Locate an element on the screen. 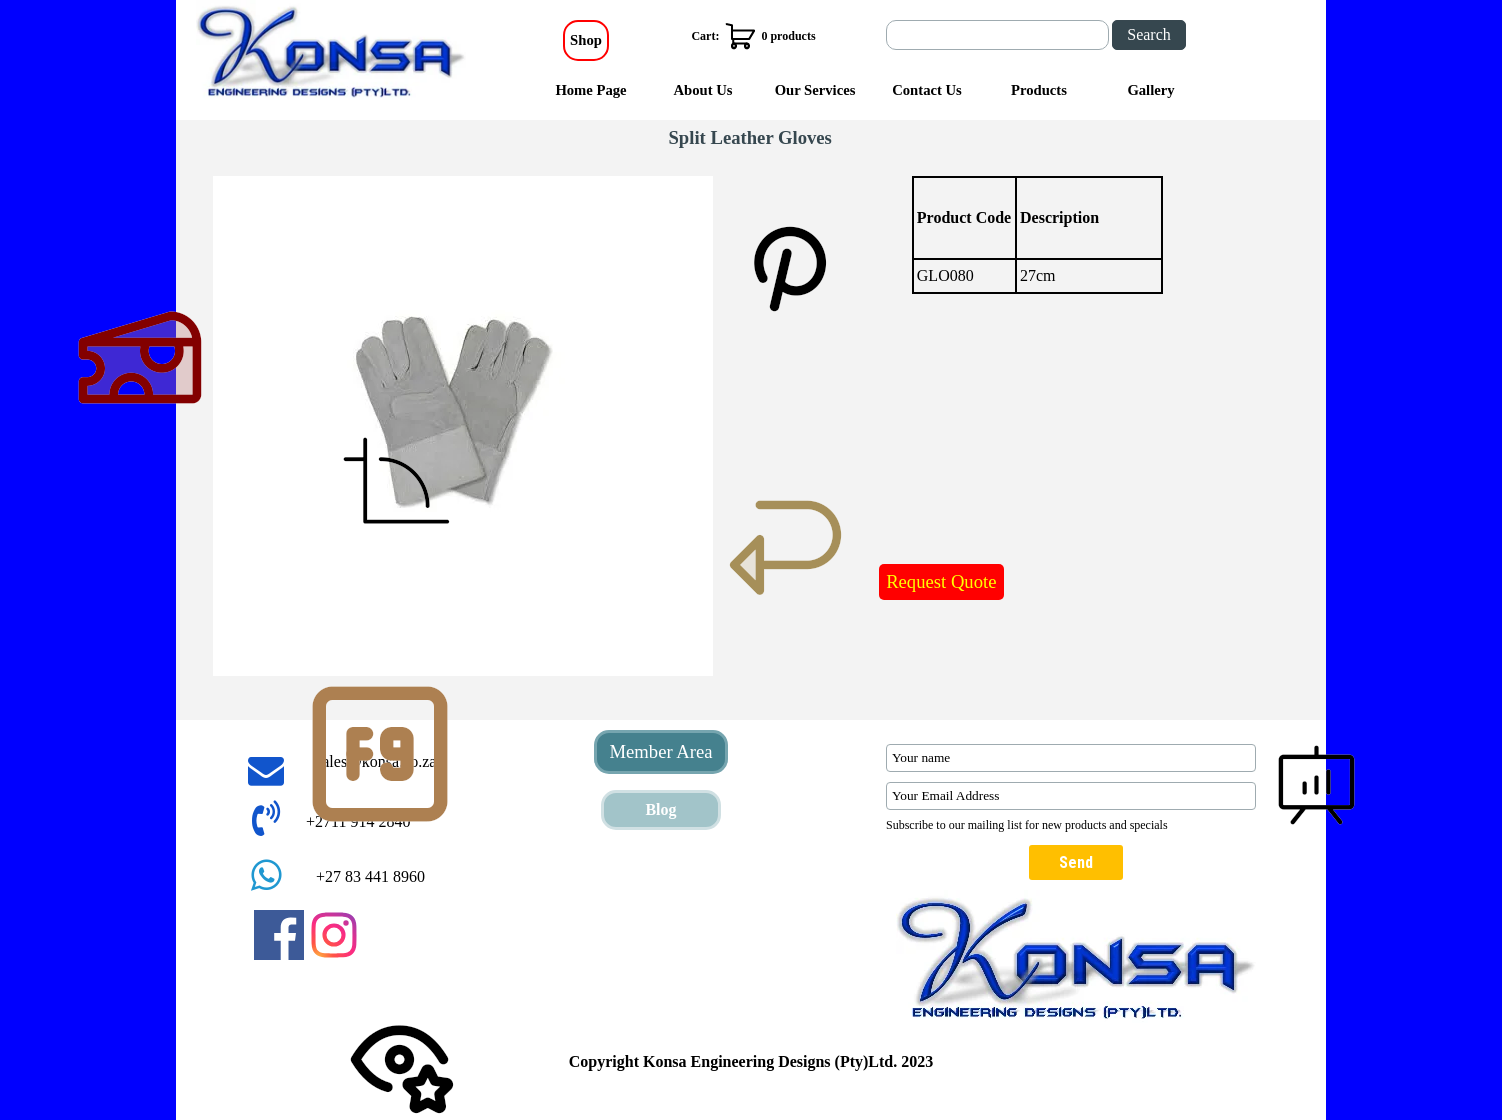 This screenshot has width=1502, height=1120. view presentation with chart data is located at coordinates (1316, 786).